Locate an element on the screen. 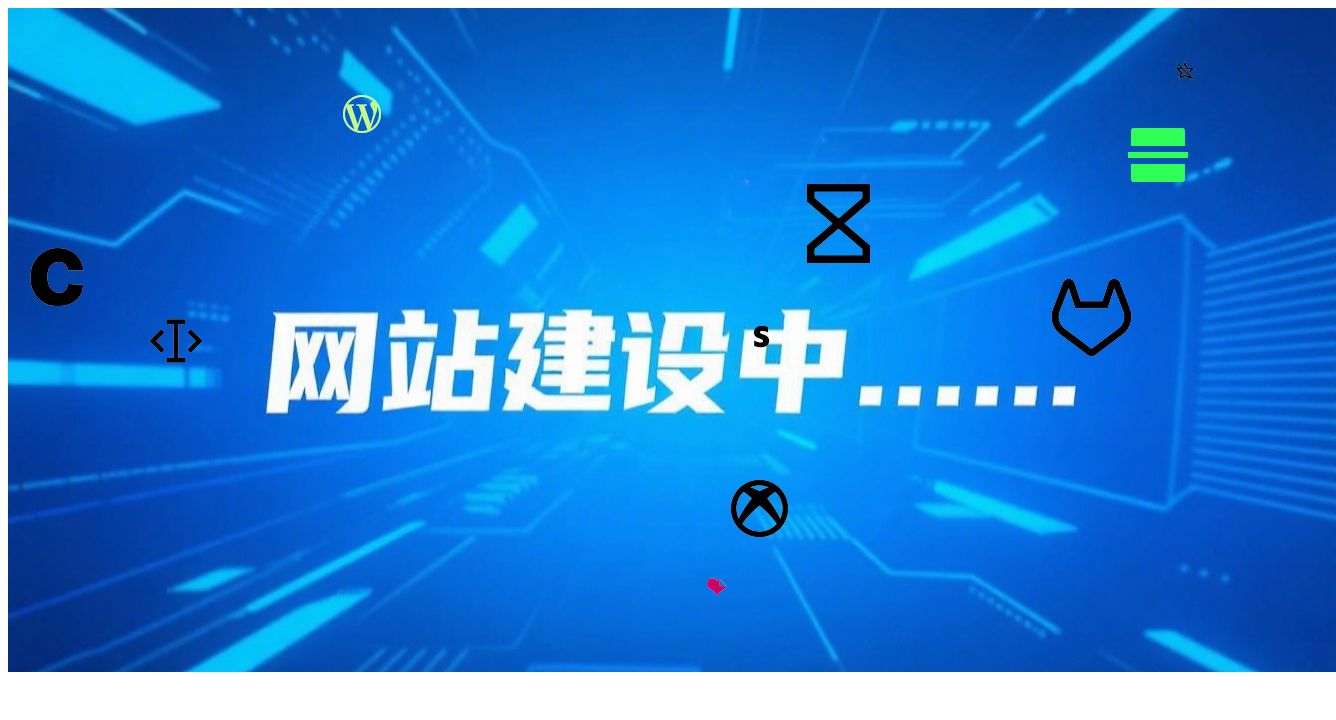  open GitLab repository is located at coordinates (1091, 317).